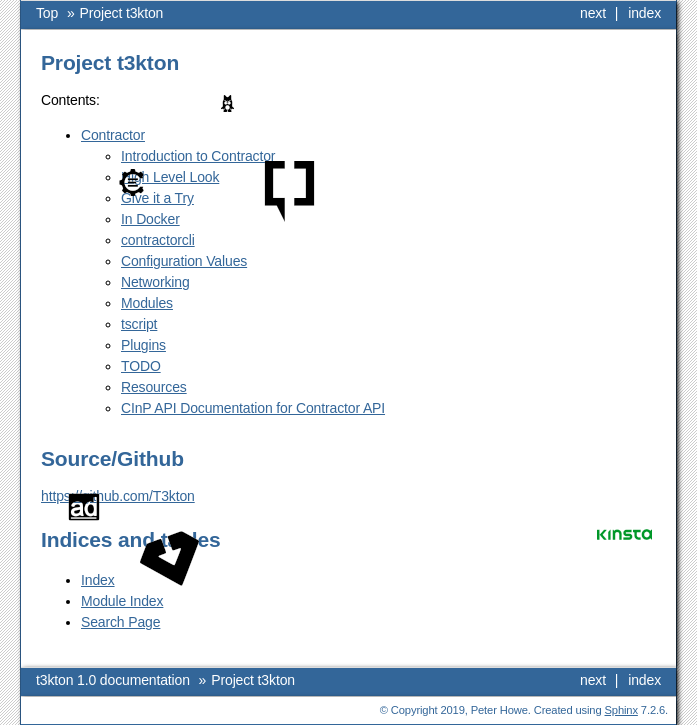 The width and height of the screenshot is (697, 725). Describe the element at coordinates (169, 558) in the screenshot. I see `open obtainium app` at that location.